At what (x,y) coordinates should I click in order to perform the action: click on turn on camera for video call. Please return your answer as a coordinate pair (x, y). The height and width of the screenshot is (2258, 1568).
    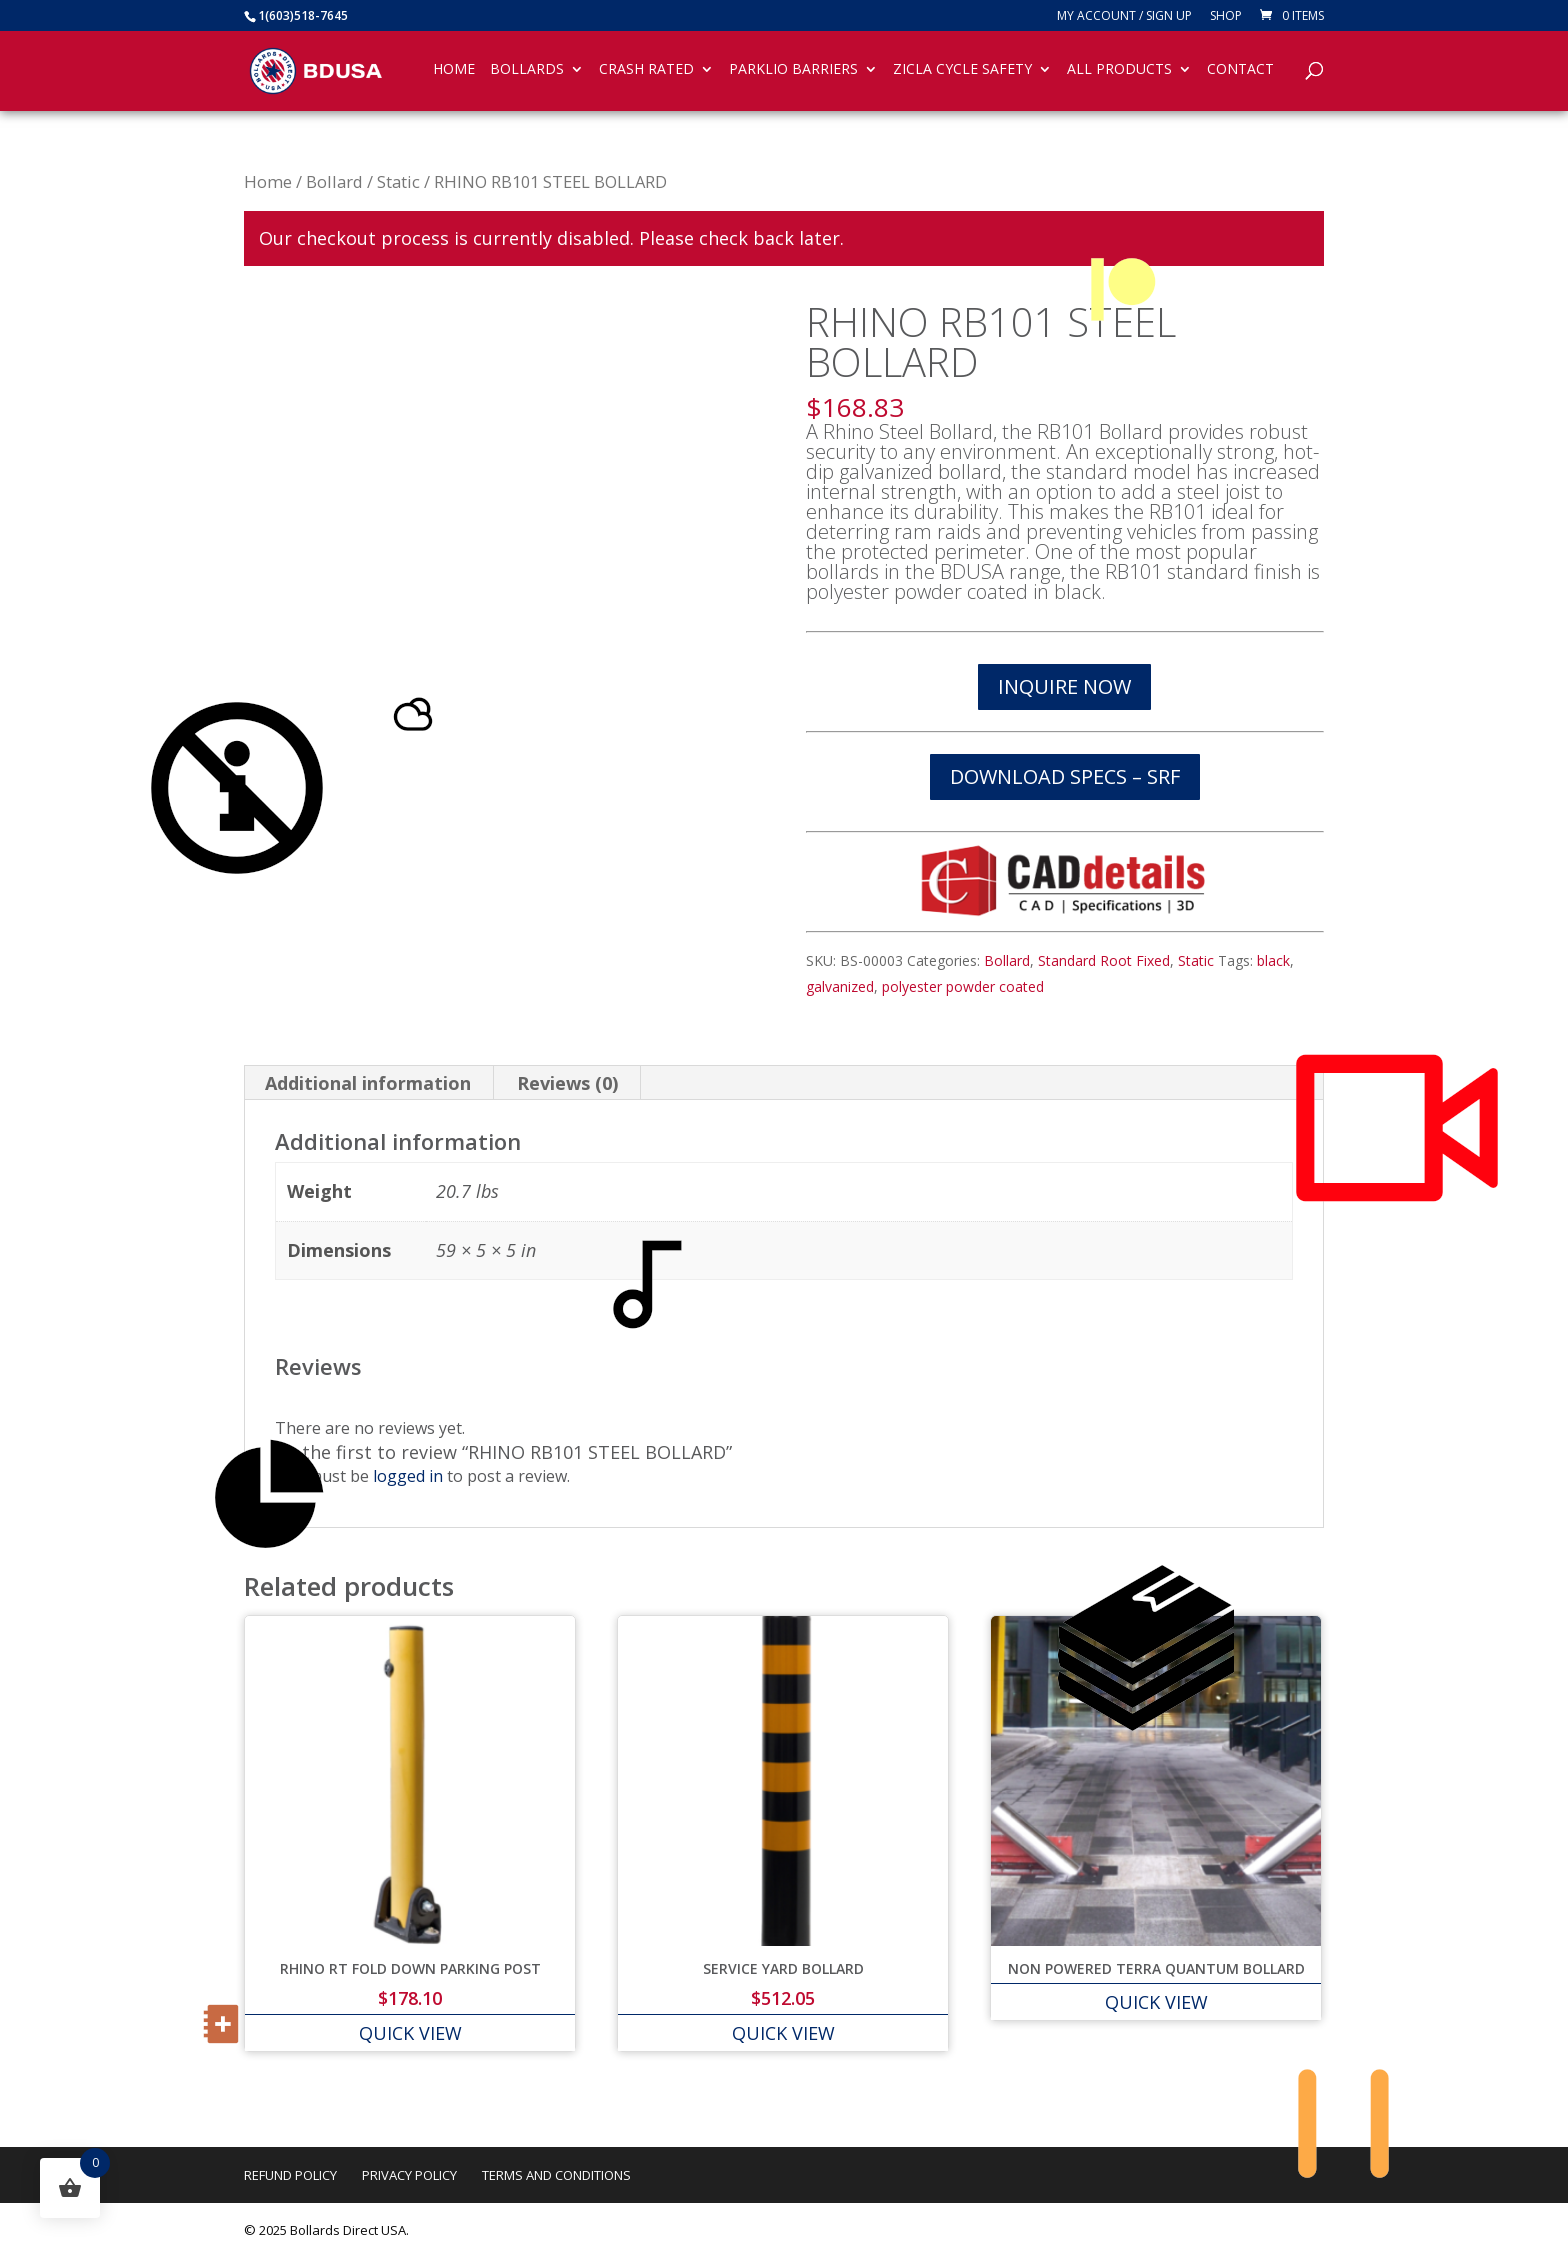
    Looking at the image, I should click on (1397, 1128).